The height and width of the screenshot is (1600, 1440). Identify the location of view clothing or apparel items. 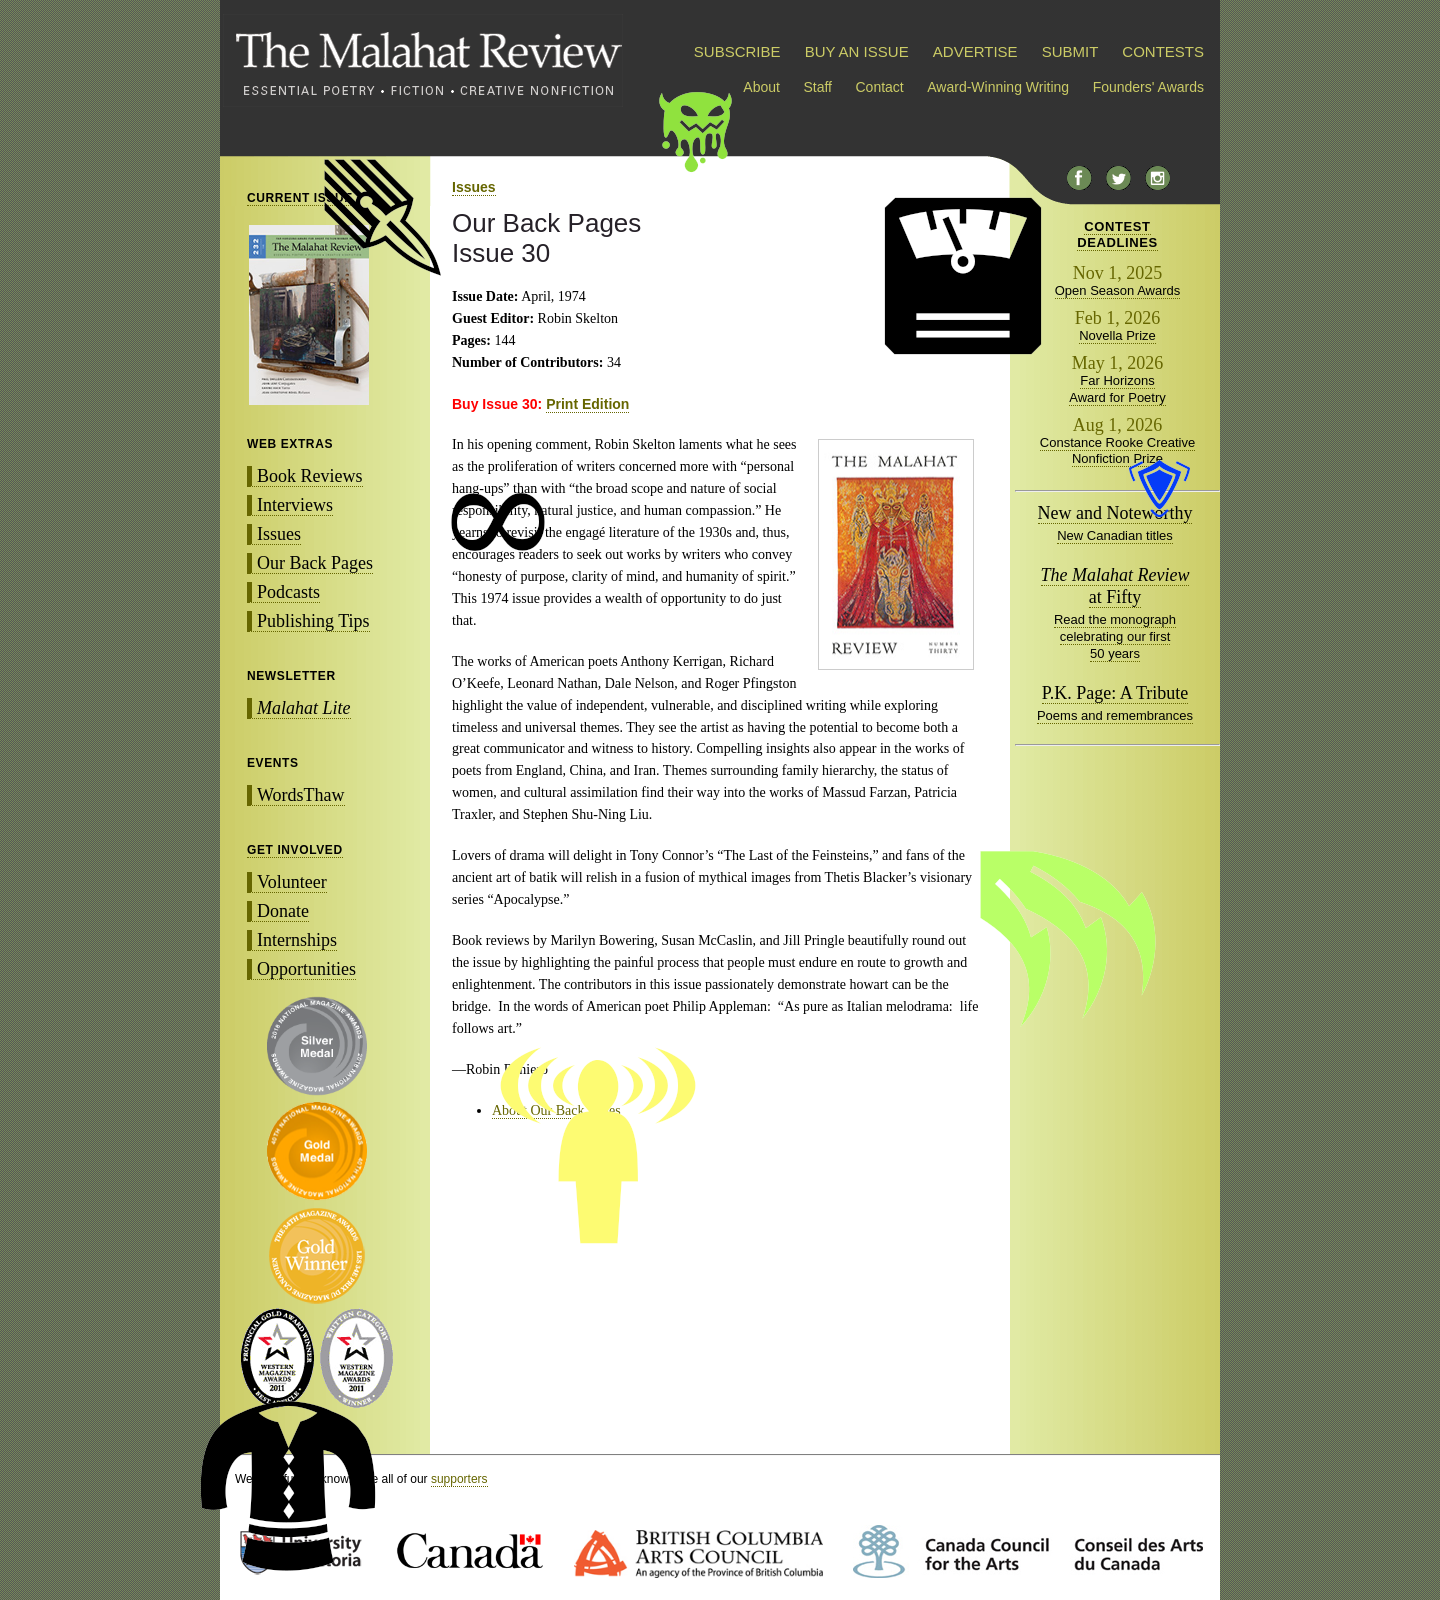
(288, 1486).